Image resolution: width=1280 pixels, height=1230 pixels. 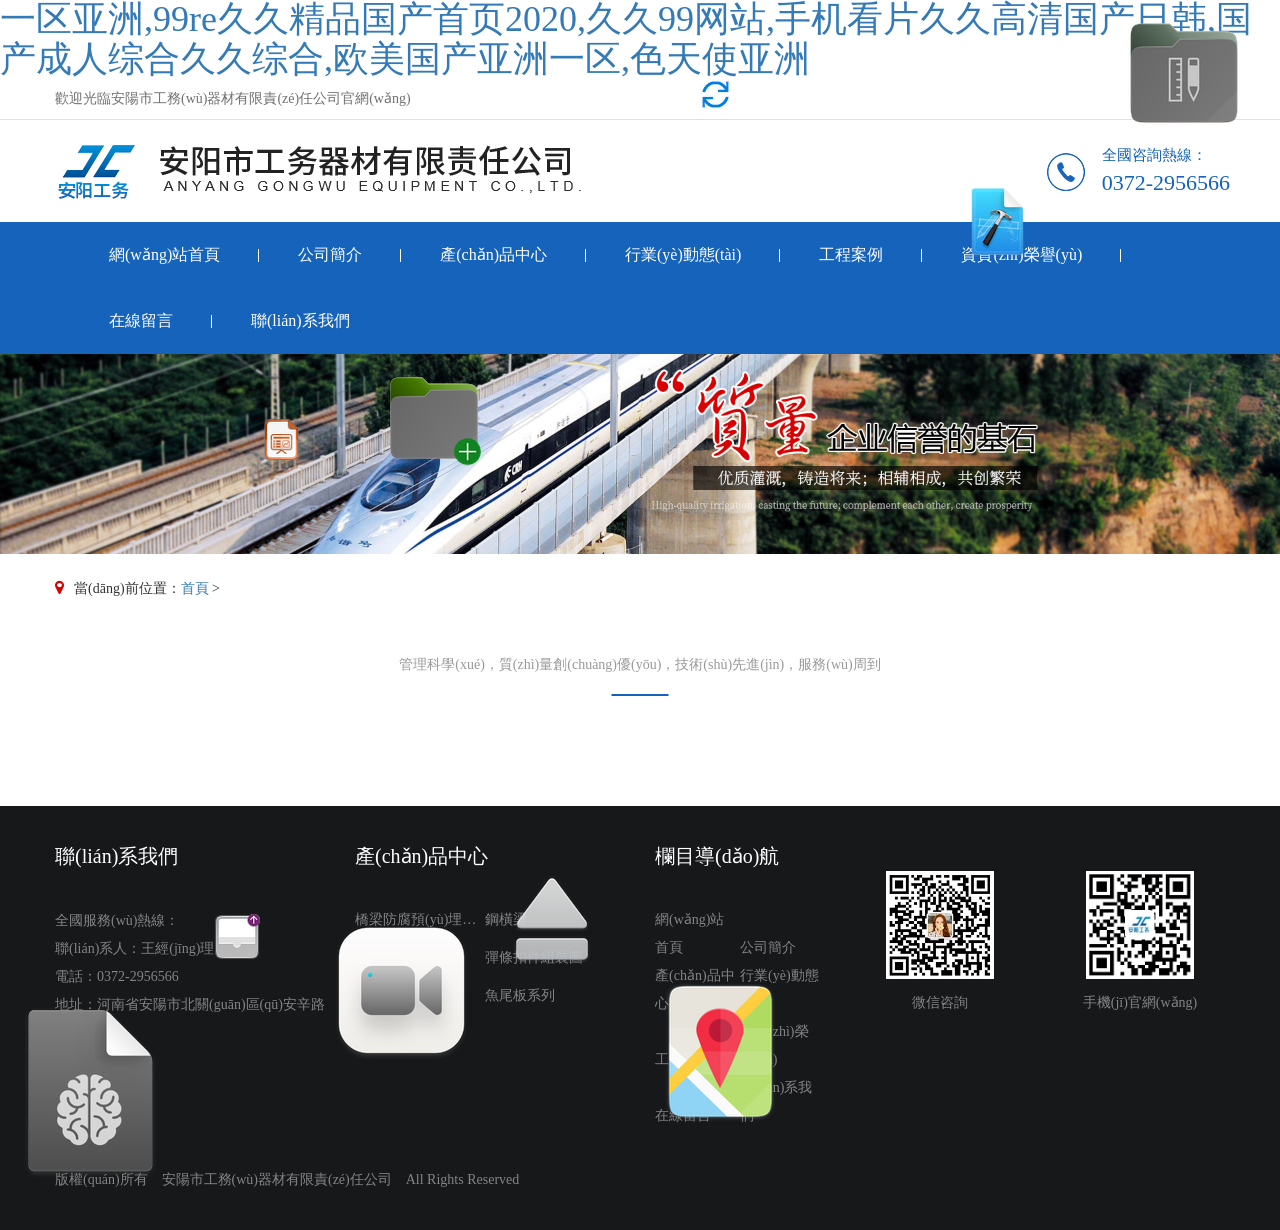 What do you see at coordinates (401, 990) in the screenshot?
I see `open camera or start video recording` at bounding box center [401, 990].